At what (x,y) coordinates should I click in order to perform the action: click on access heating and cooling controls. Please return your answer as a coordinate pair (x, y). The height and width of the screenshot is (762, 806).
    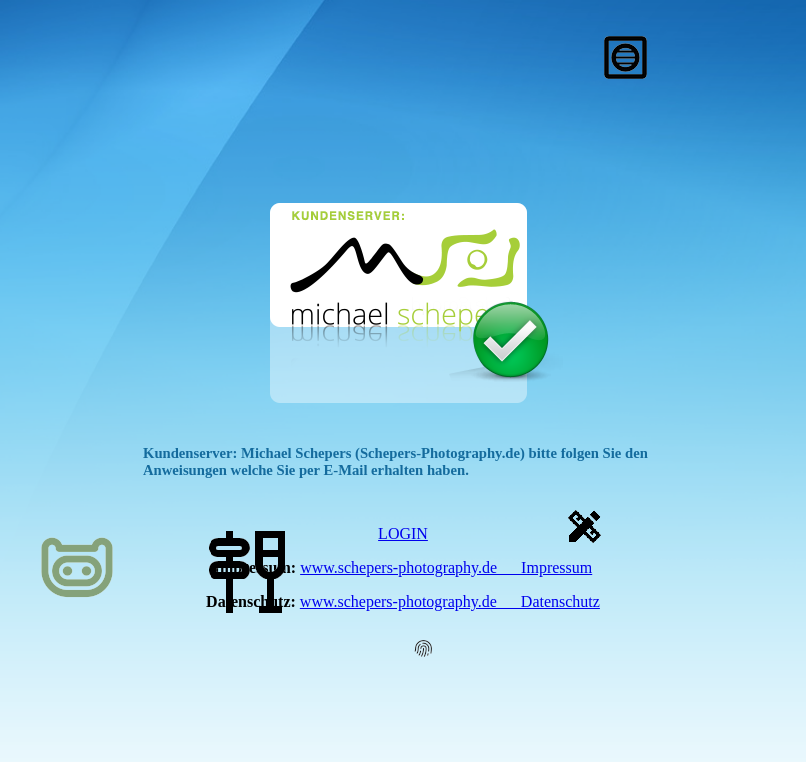
    Looking at the image, I should click on (625, 57).